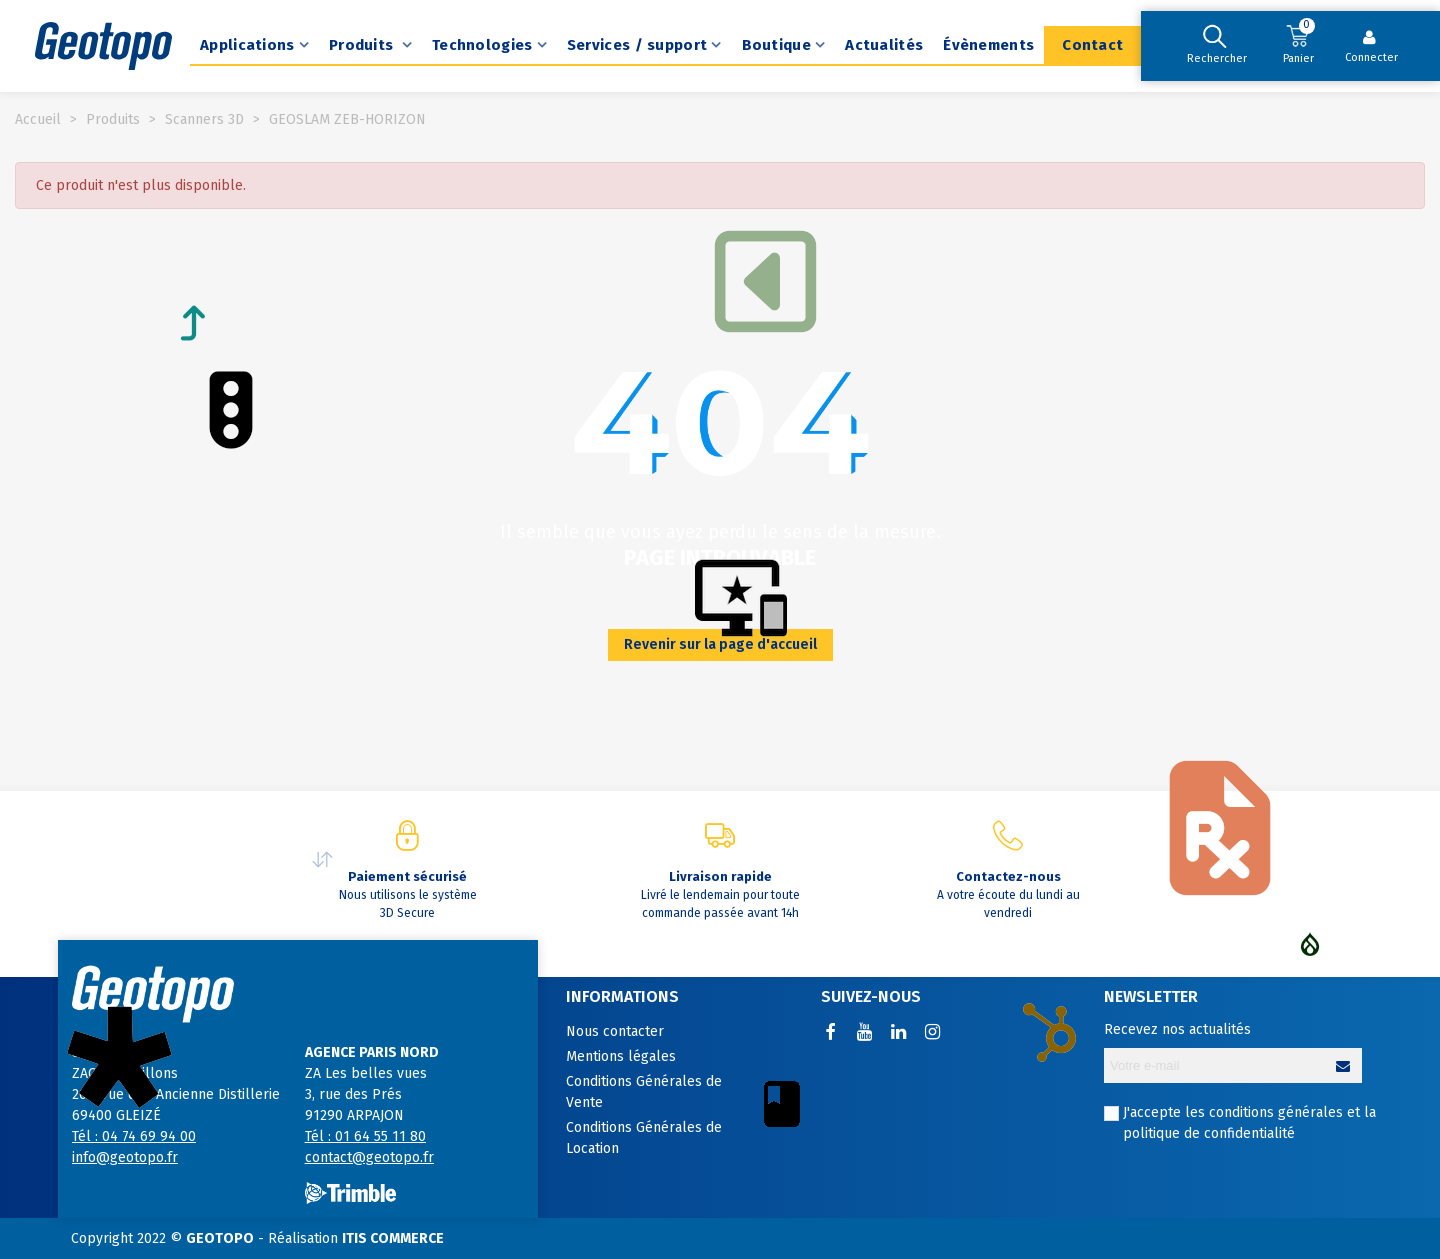  What do you see at coordinates (782, 1104) in the screenshot?
I see `access your bookmarked content` at bounding box center [782, 1104].